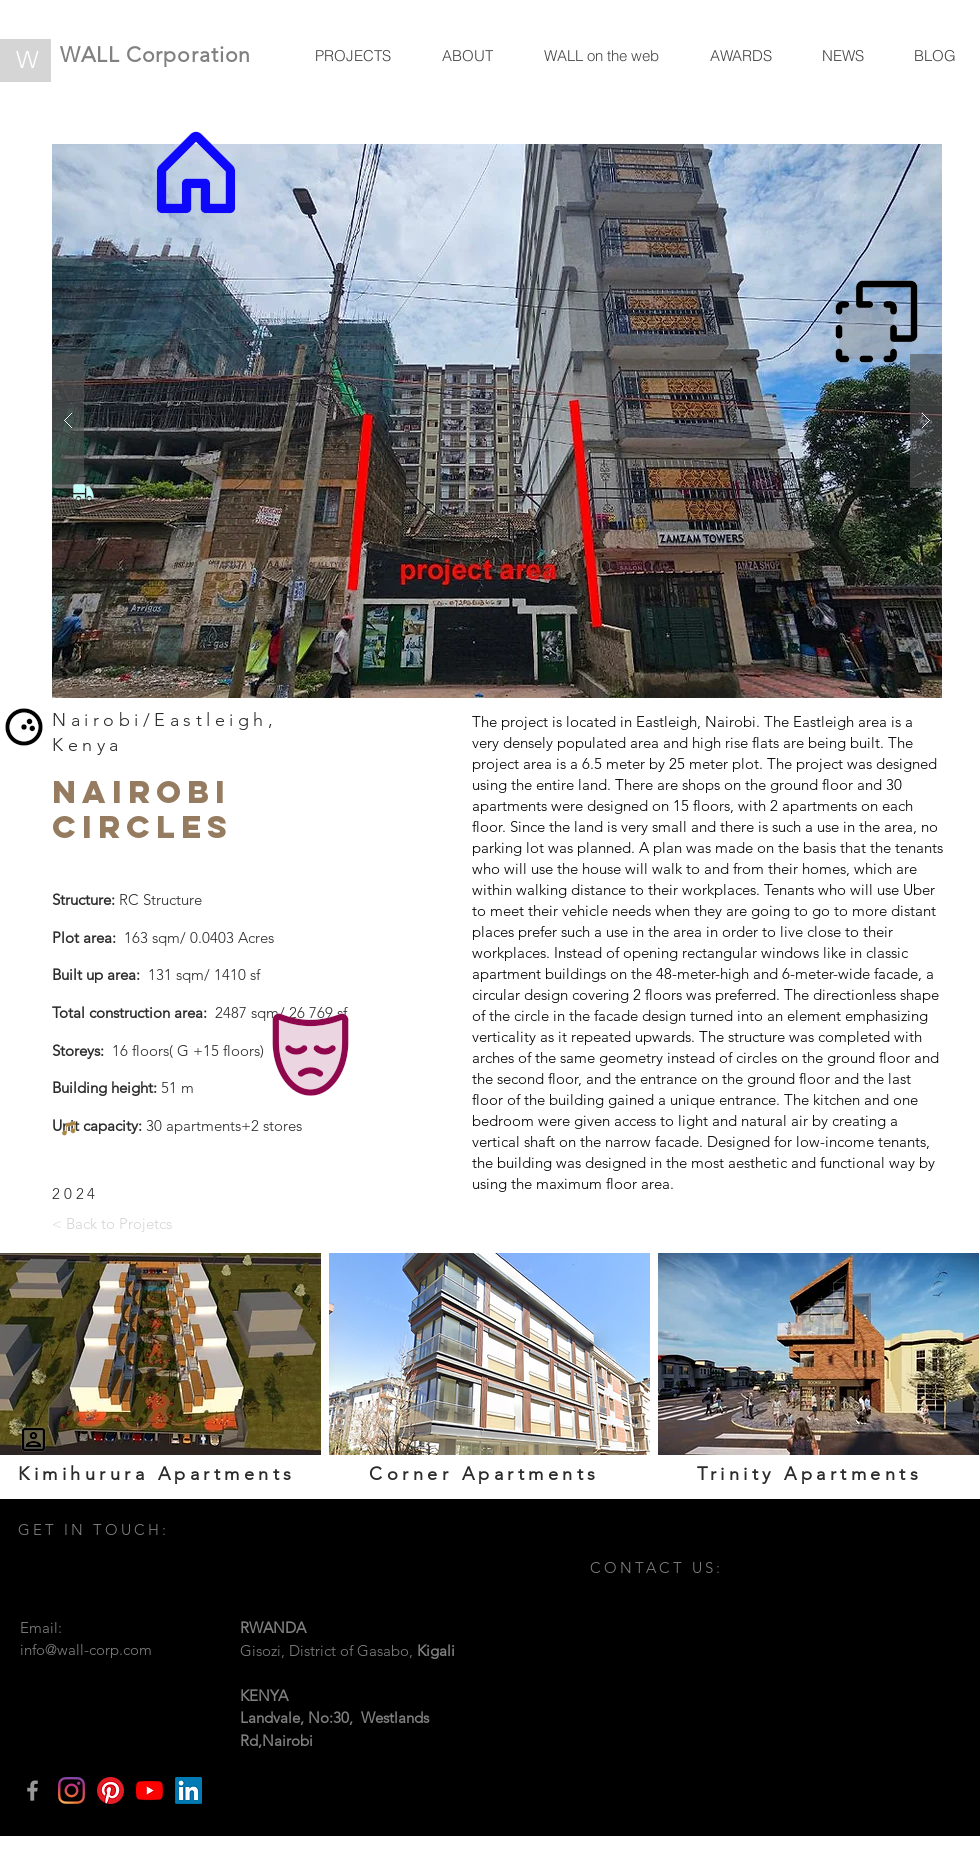 The height and width of the screenshot is (1876, 980). Describe the element at coordinates (33, 1439) in the screenshot. I see `switch to portrait orientation mode` at that location.